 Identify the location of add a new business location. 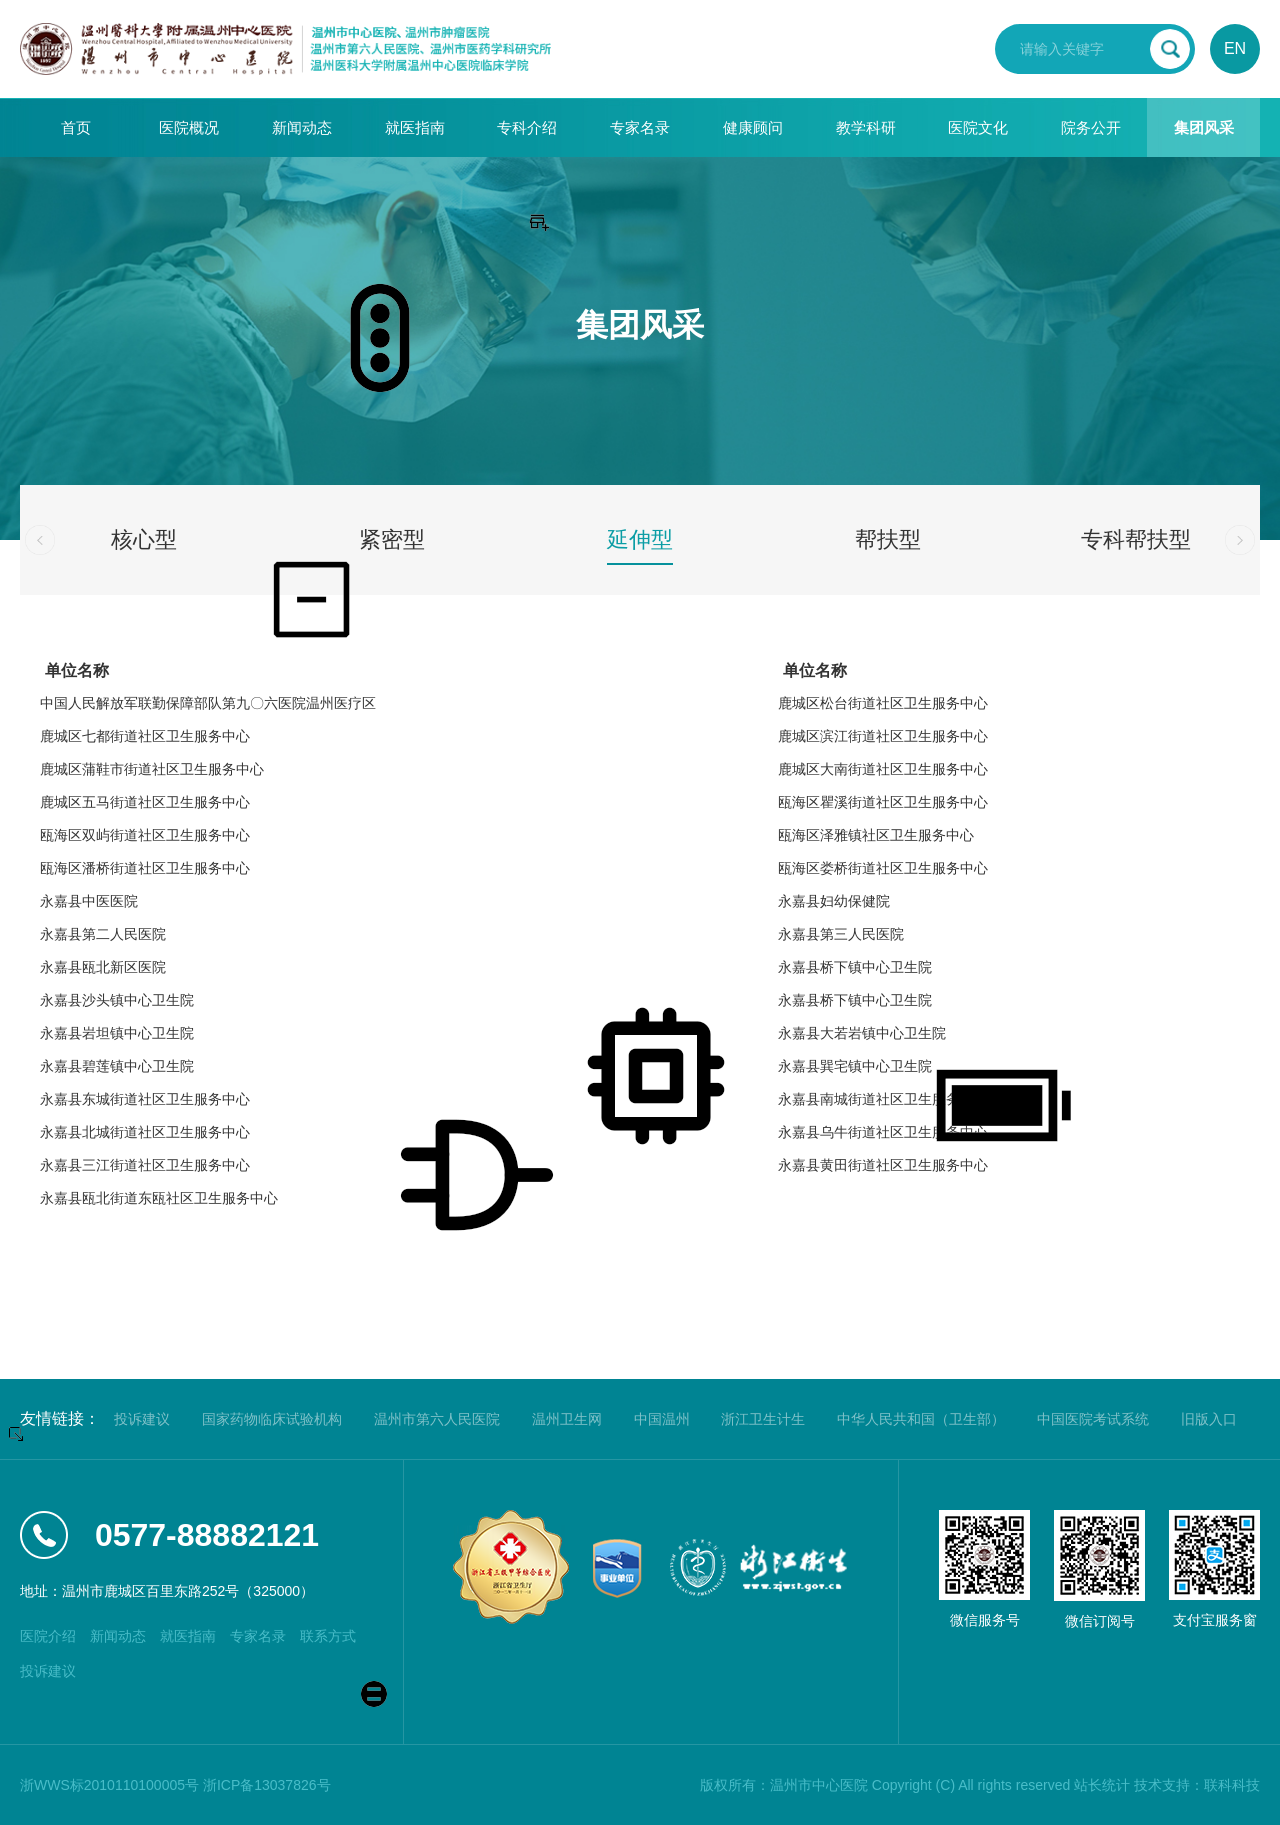
(539, 221).